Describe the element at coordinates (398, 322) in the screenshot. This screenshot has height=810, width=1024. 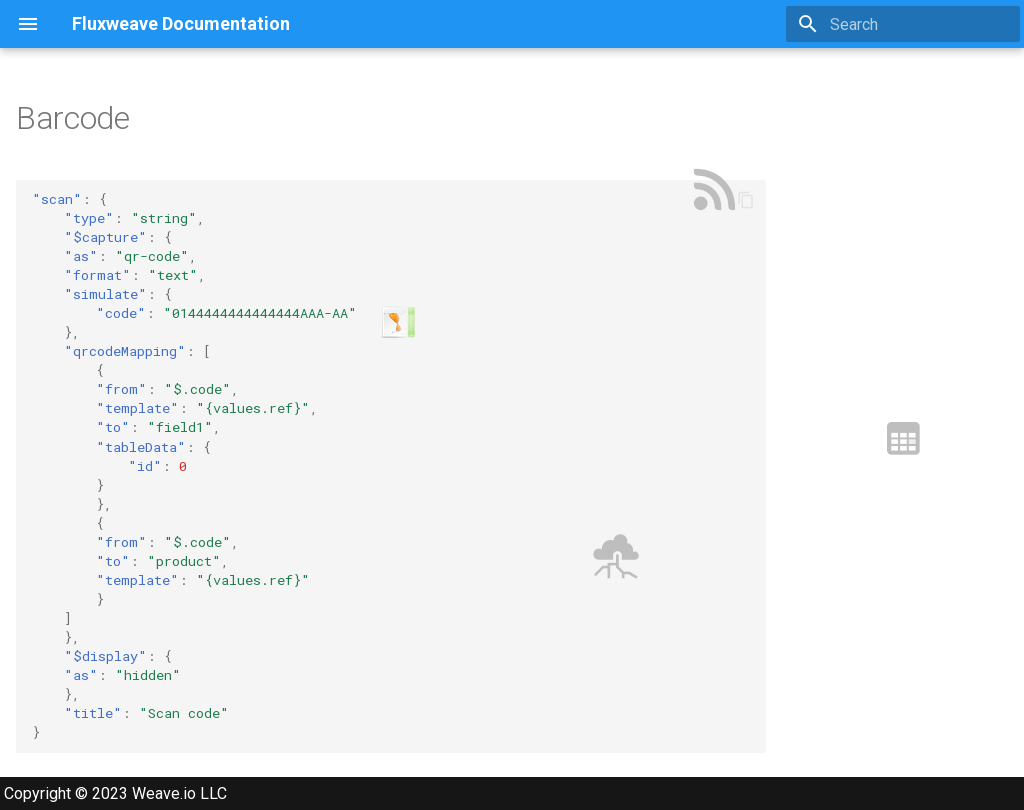
I see `a vector drawing or illustration template file` at that location.